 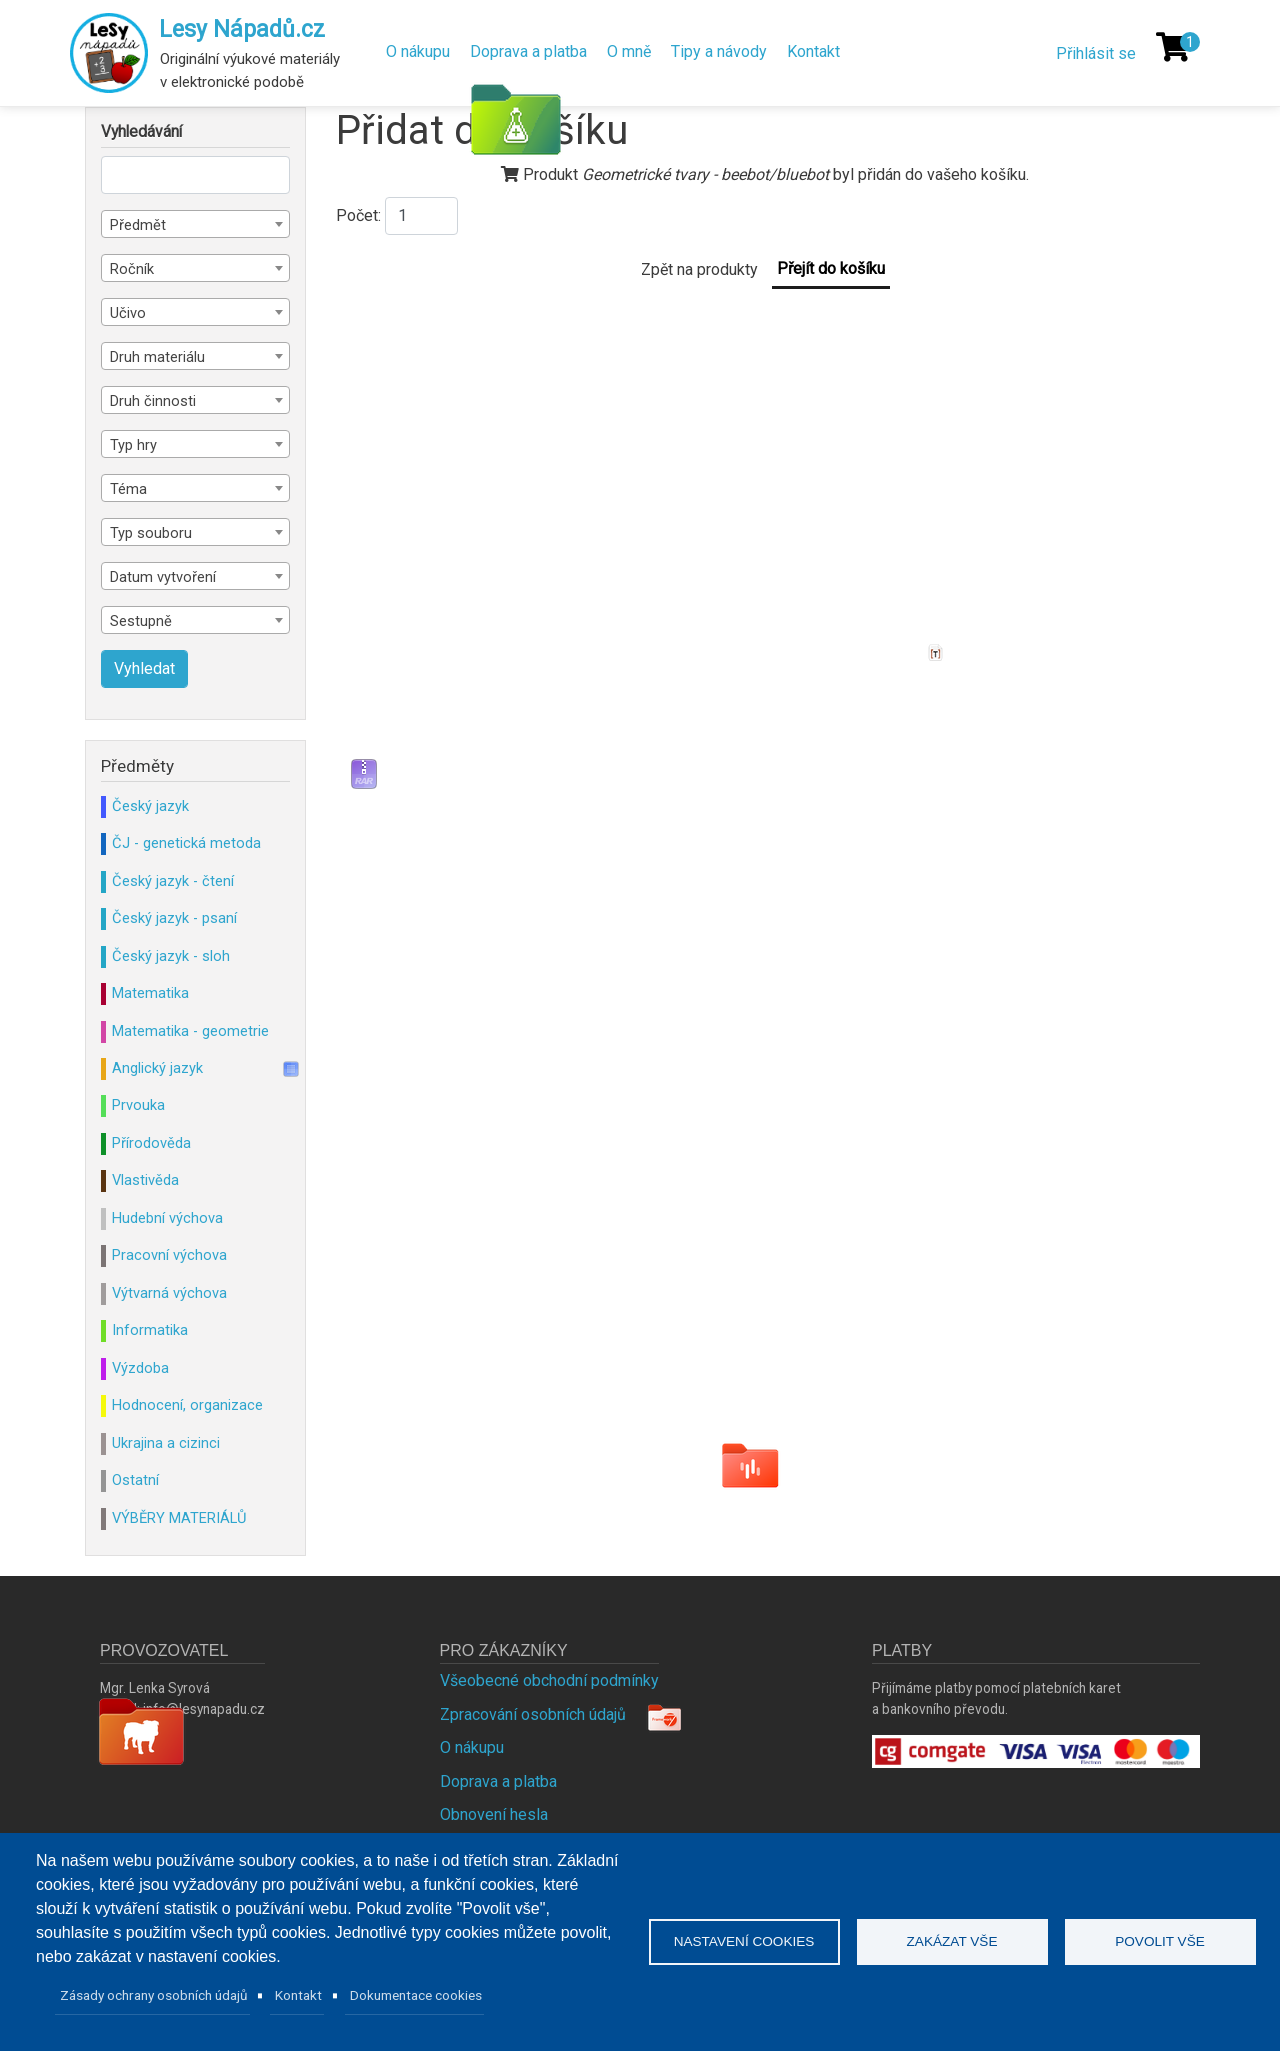 What do you see at coordinates (141, 1734) in the screenshot?
I see `open bullguard antivirus folder` at bounding box center [141, 1734].